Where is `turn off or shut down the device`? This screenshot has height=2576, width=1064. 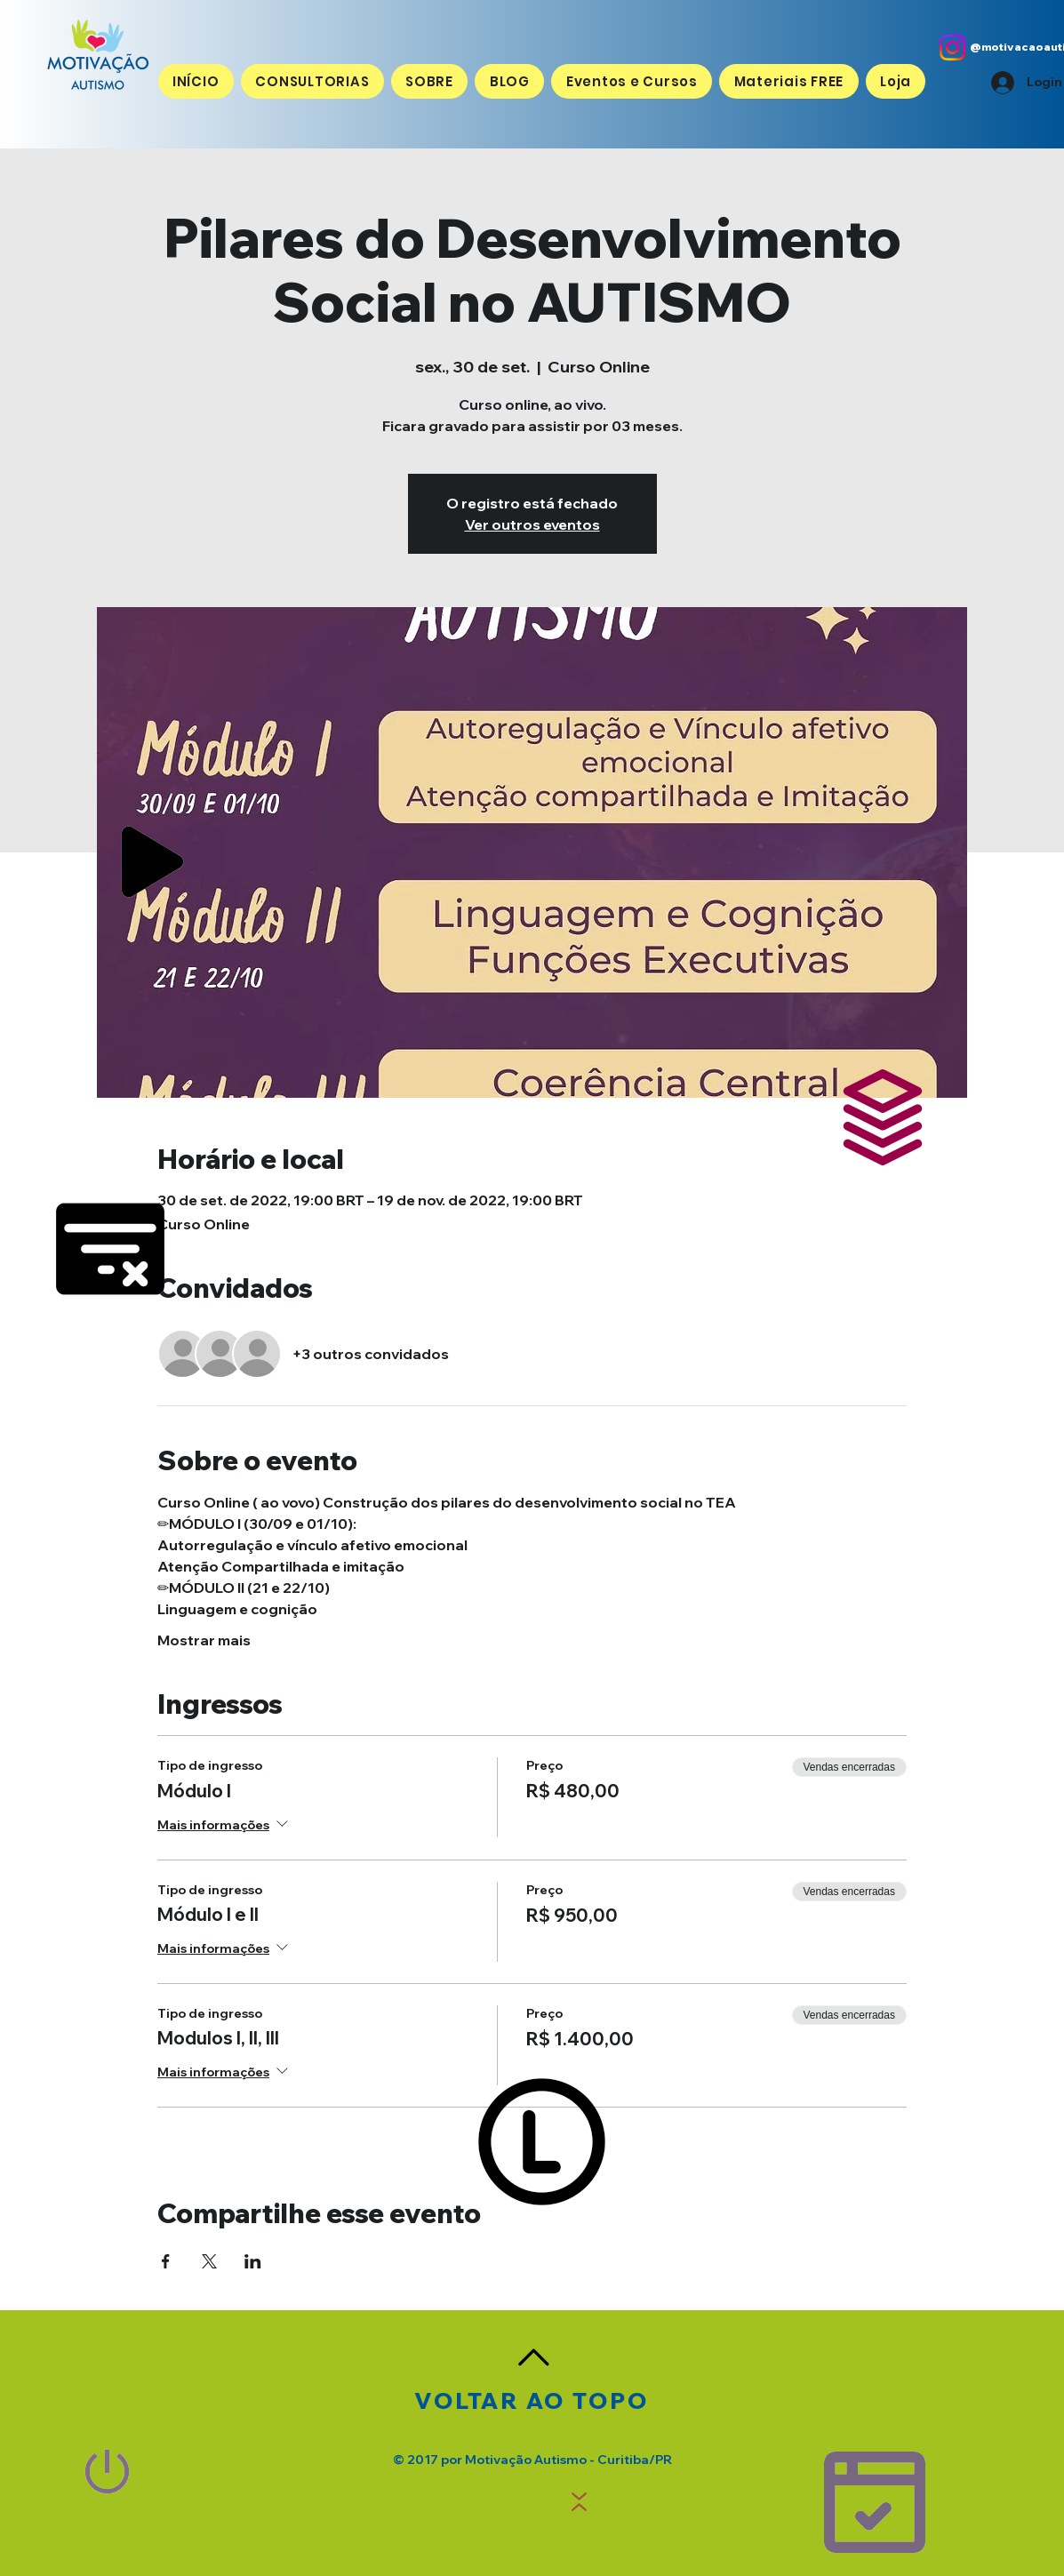 turn off or shut down the device is located at coordinates (107, 2471).